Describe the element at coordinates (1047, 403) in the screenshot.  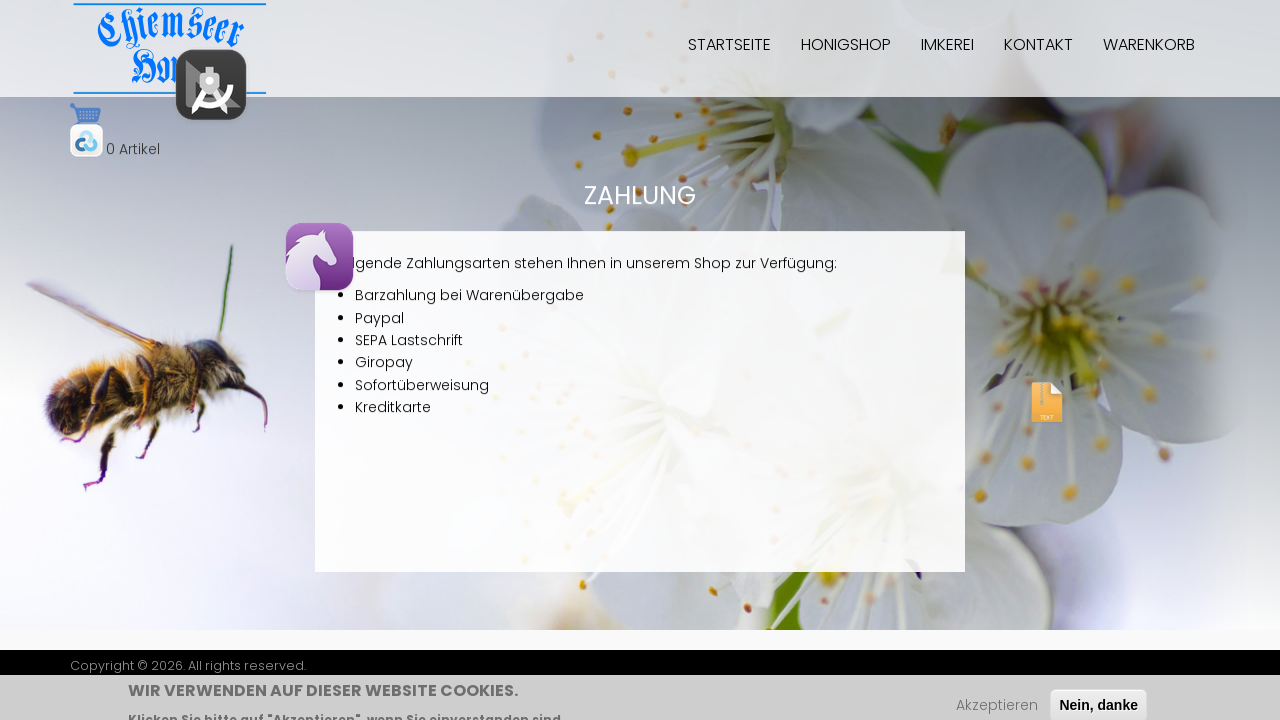
I see `compressed archive file type indicator` at that location.